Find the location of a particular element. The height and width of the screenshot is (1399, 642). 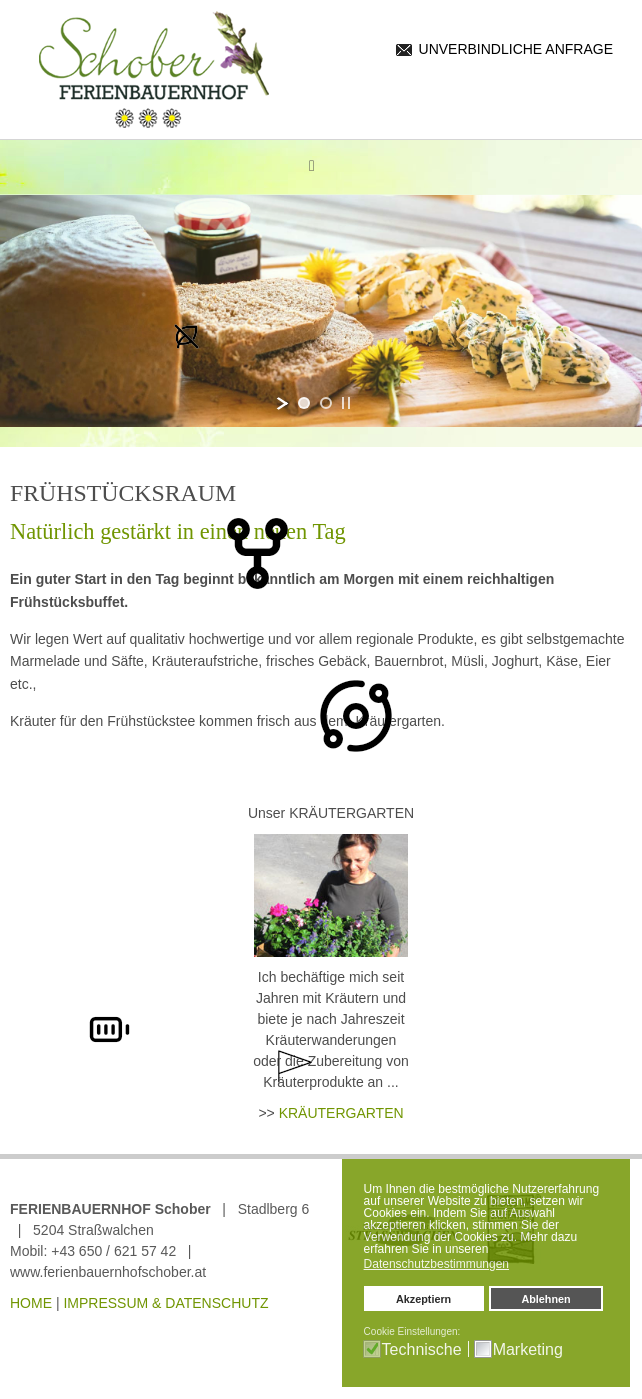

flag or bookmark an item is located at coordinates (291, 1066).